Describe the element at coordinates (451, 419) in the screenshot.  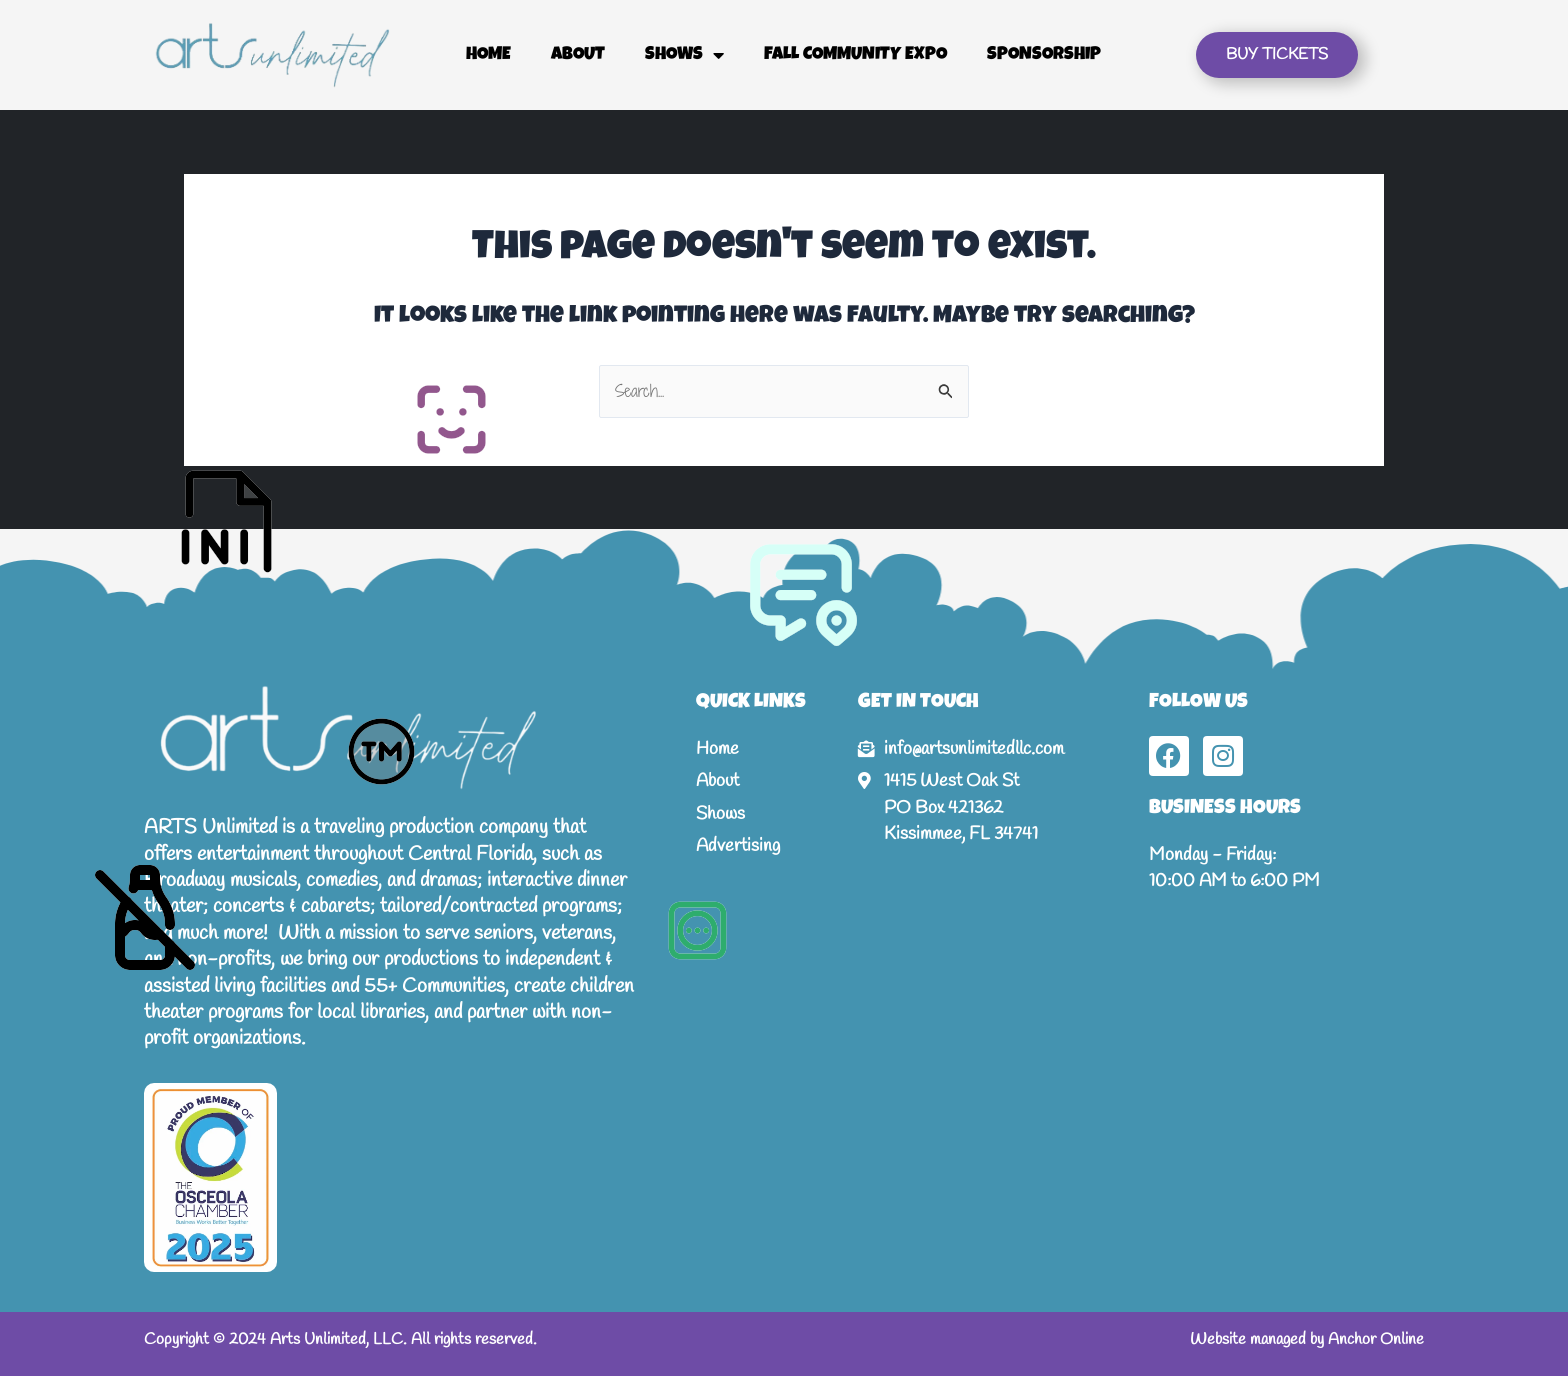
I see `authenticate with face id` at that location.